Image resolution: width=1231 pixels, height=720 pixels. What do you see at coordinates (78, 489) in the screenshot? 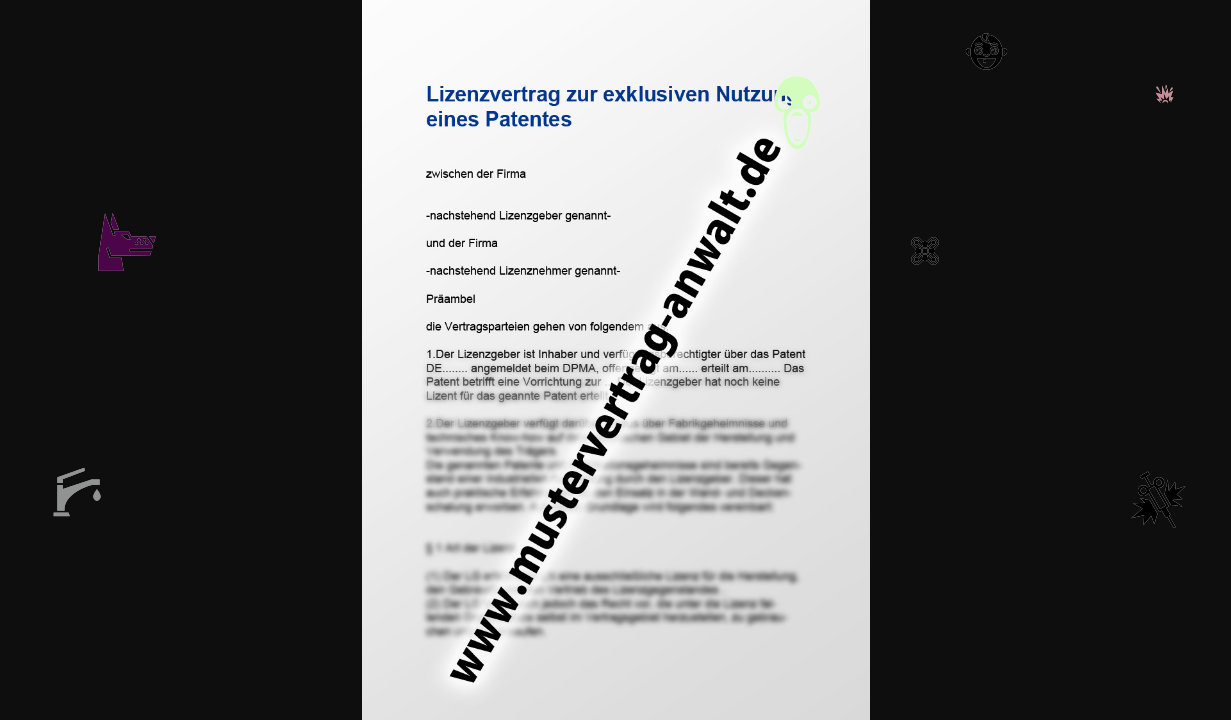
I see `access kitchen or plumbing settings` at bounding box center [78, 489].